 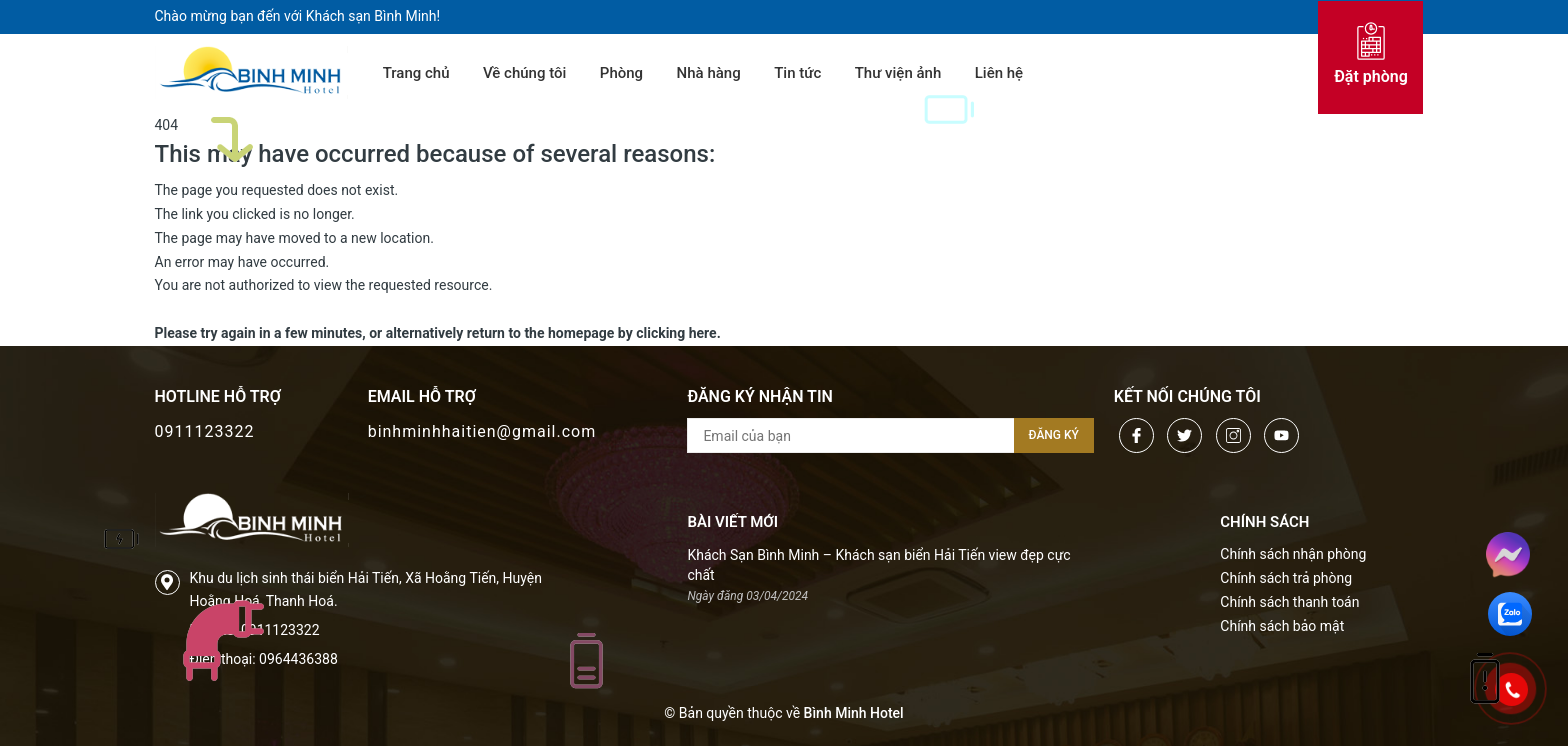 I want to click on indicates low battery warning, so click(x=1485, y=679).